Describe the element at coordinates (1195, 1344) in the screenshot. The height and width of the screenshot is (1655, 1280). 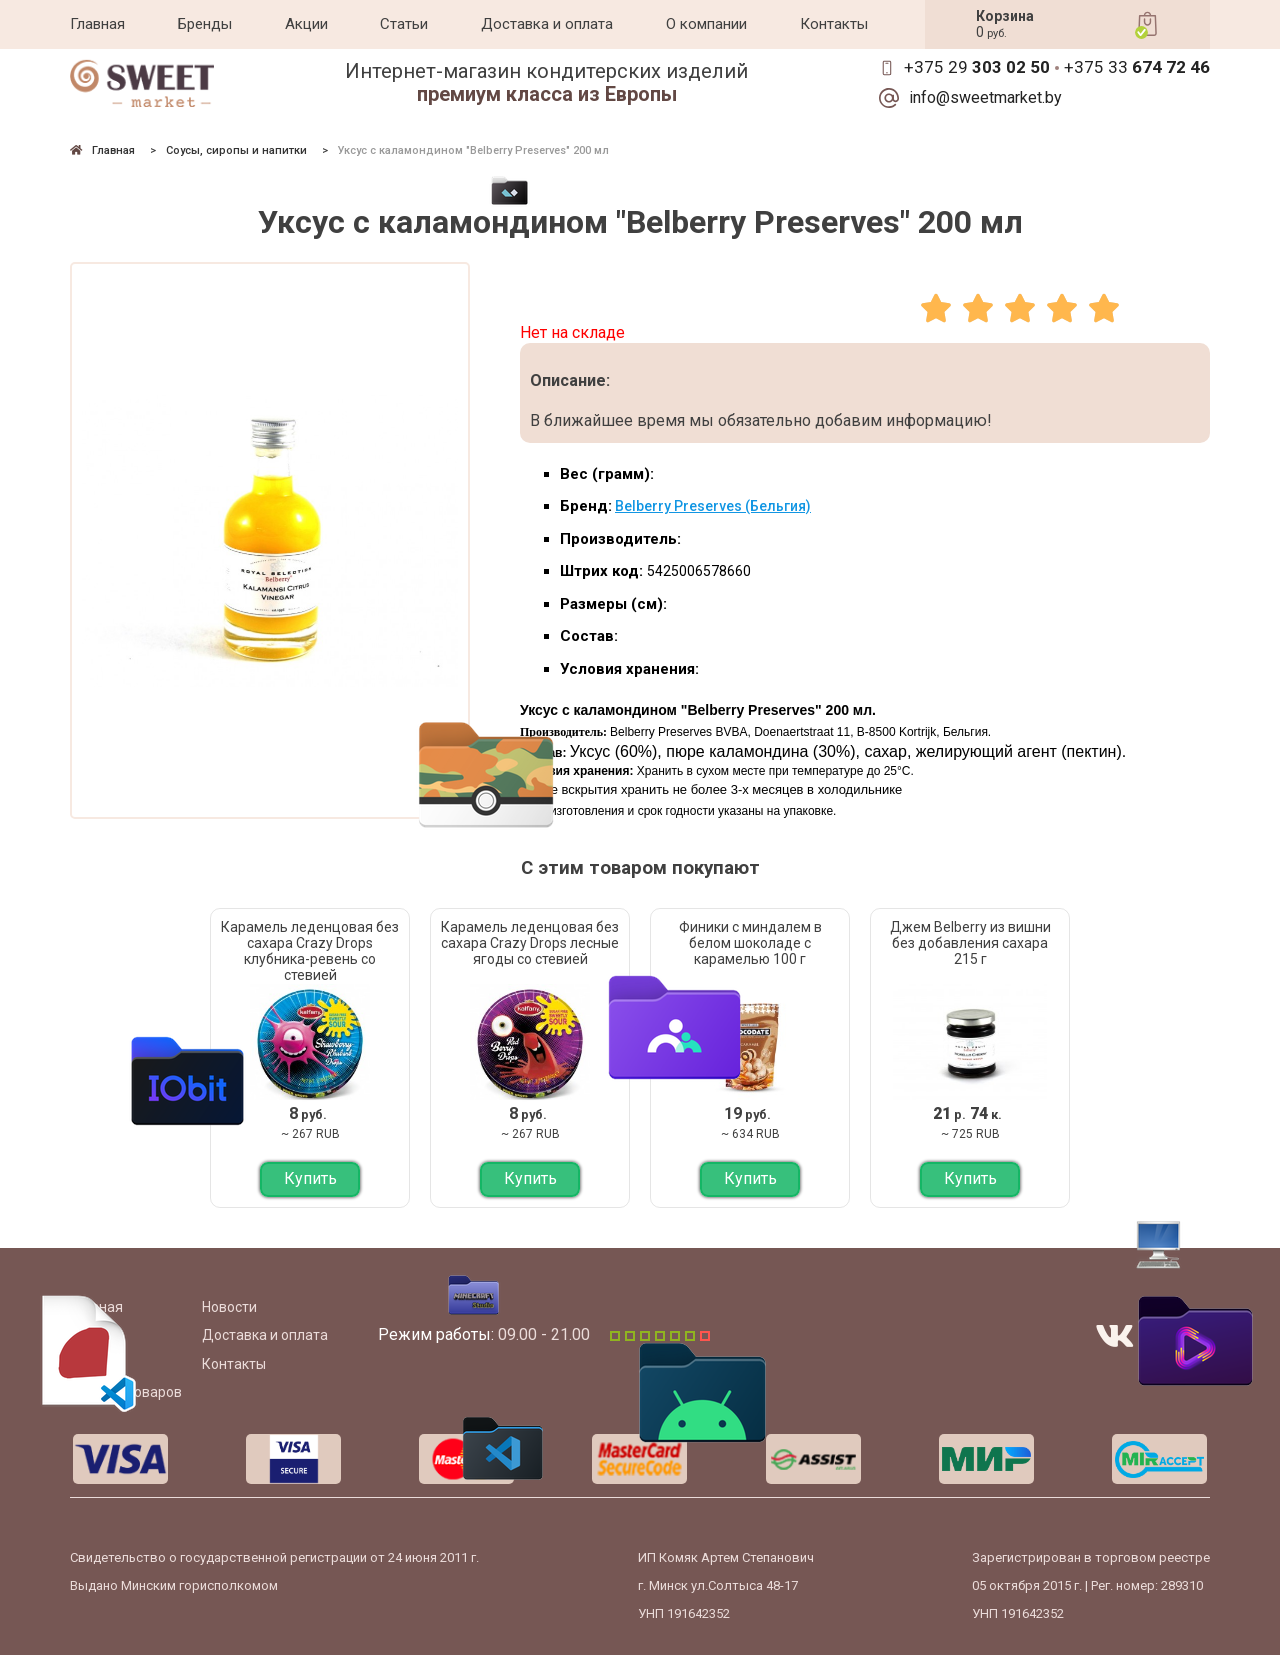
I see `open wondershare vidair video files folder` at that location.